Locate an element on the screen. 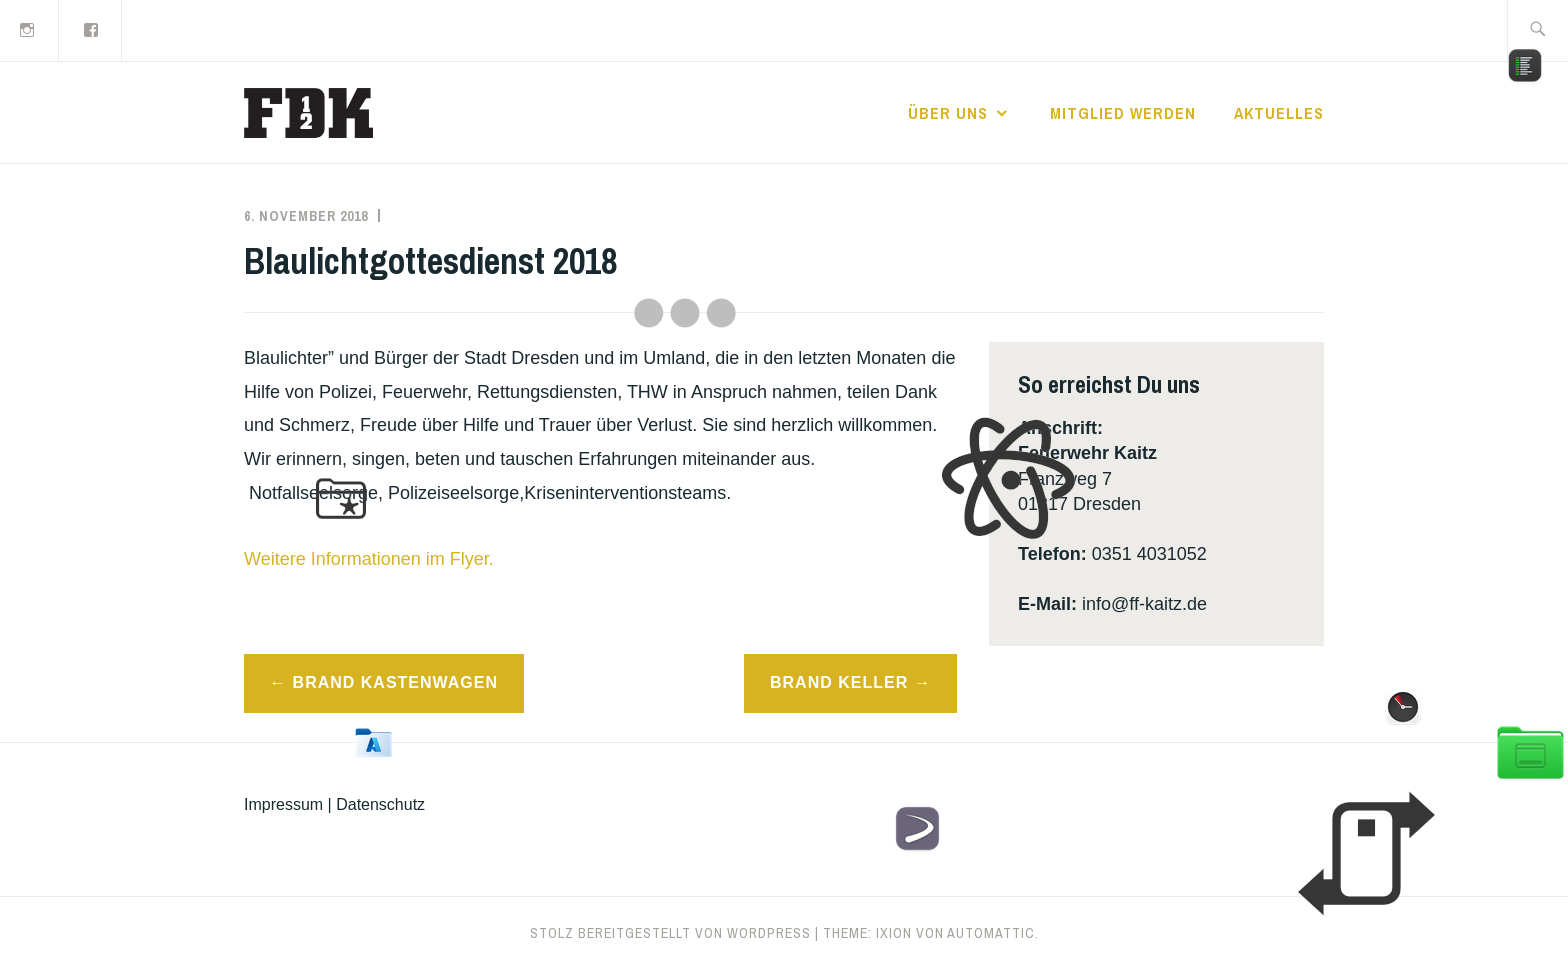 The image size is (1568, 968). open desktop folder is located at coordinates (1530, 752).